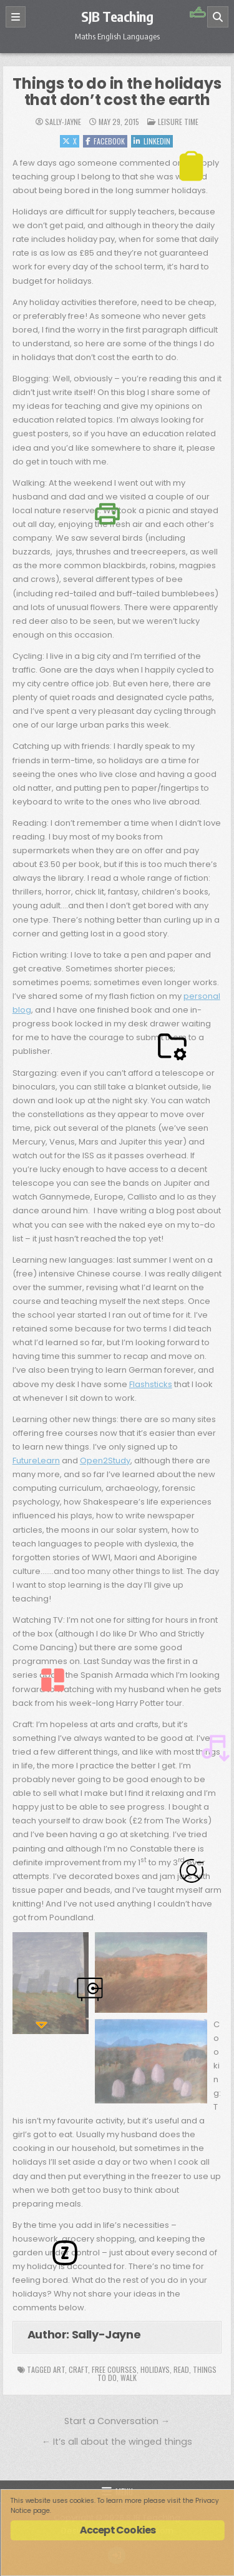  Describe the element at coordinates (107, 514) in the screenshot. I see `print the current document` at that location.